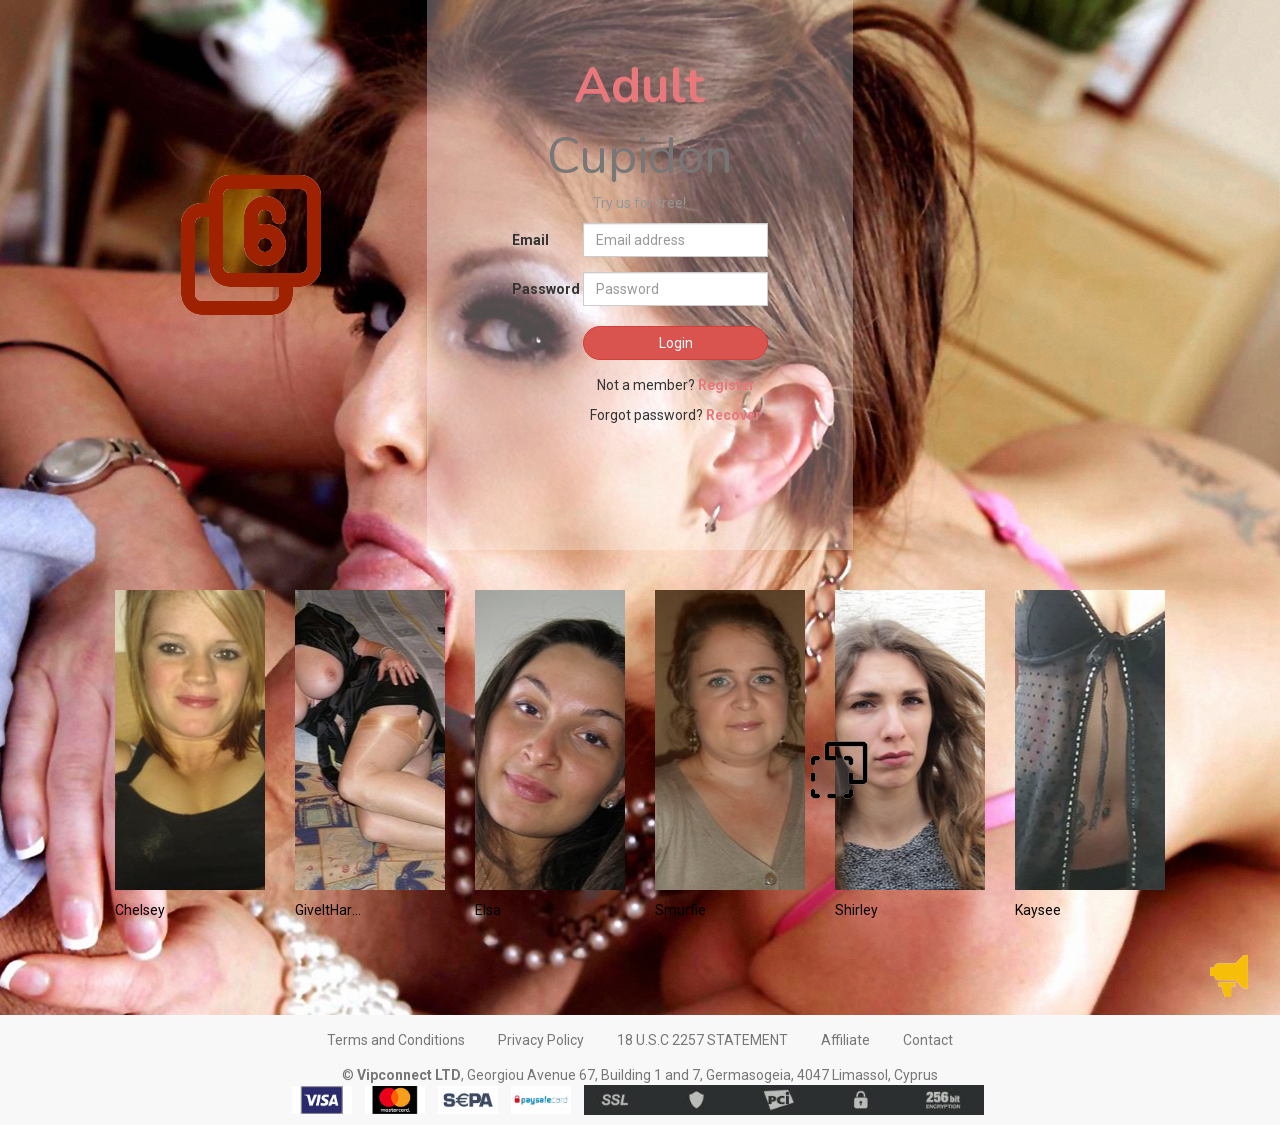  What do you see at coordinates (251, 245) in the screenshot?
I see `view item 6 in a collection or stack` at bounding box center [251, 245].